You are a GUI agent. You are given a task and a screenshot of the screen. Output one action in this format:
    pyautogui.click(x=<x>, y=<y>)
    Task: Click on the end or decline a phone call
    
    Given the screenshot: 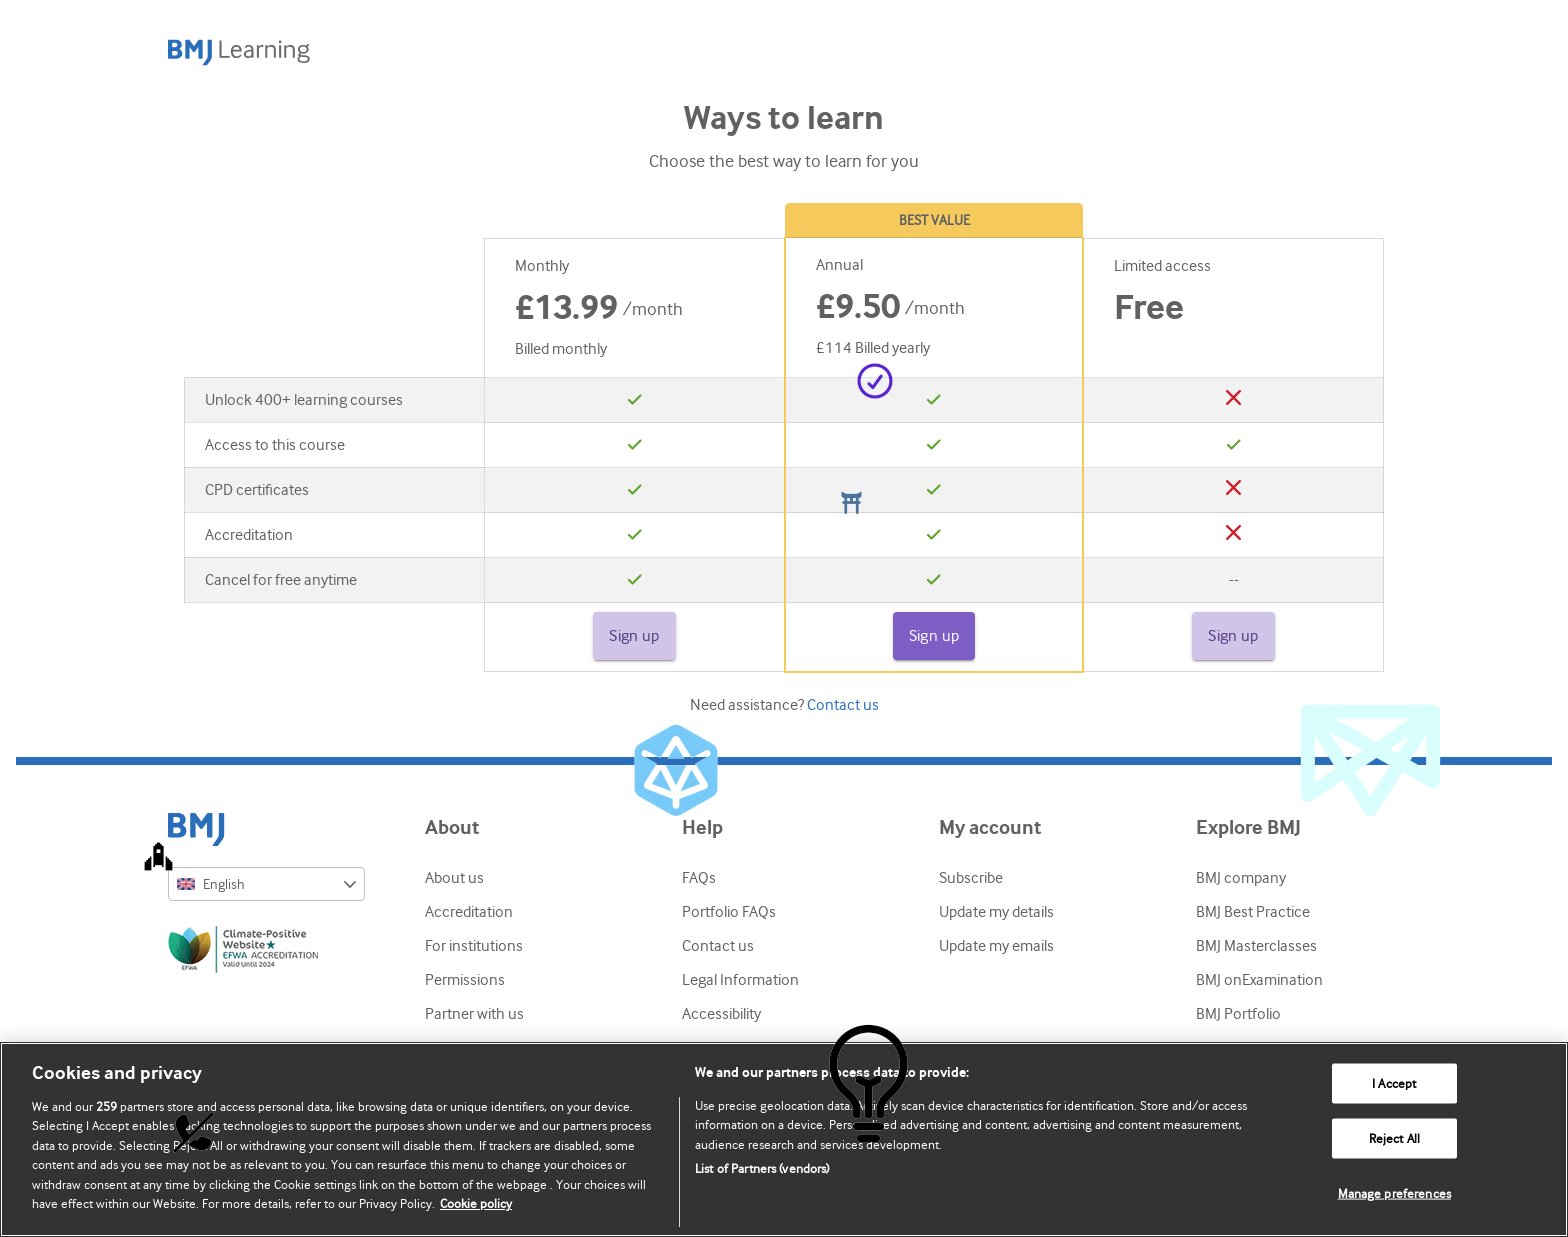 What is the action you would take?
    pyautogui.click(x=193, y=1132)
    